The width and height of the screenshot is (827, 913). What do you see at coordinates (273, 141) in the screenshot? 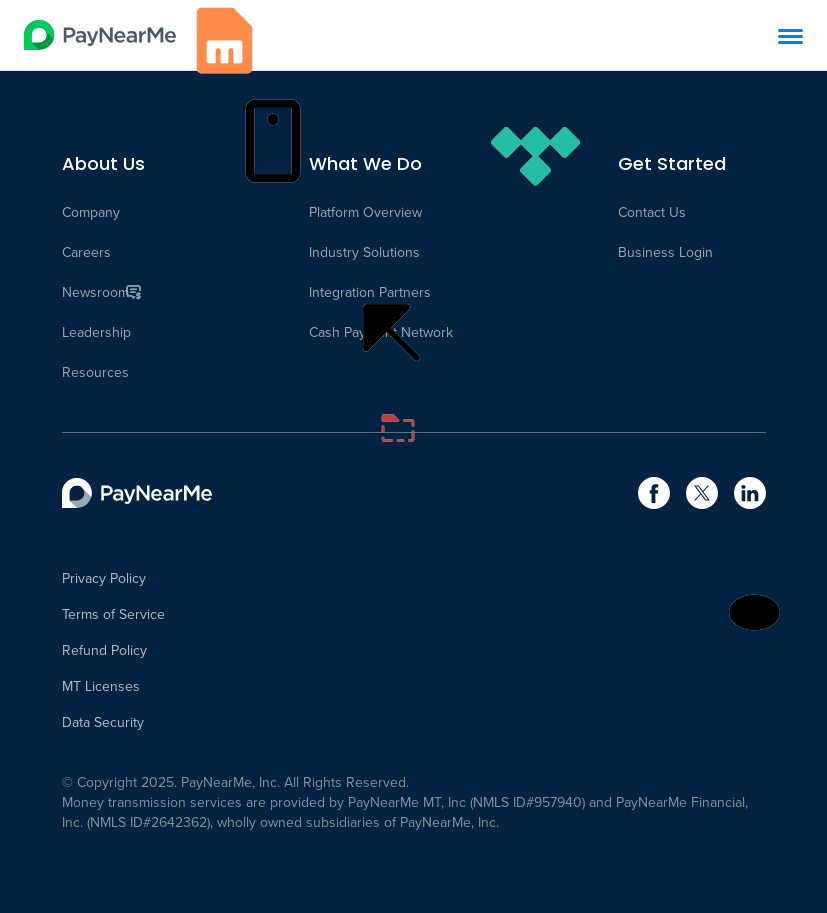
I see `access device camera through mobile app` at bounding box center [273, 141].